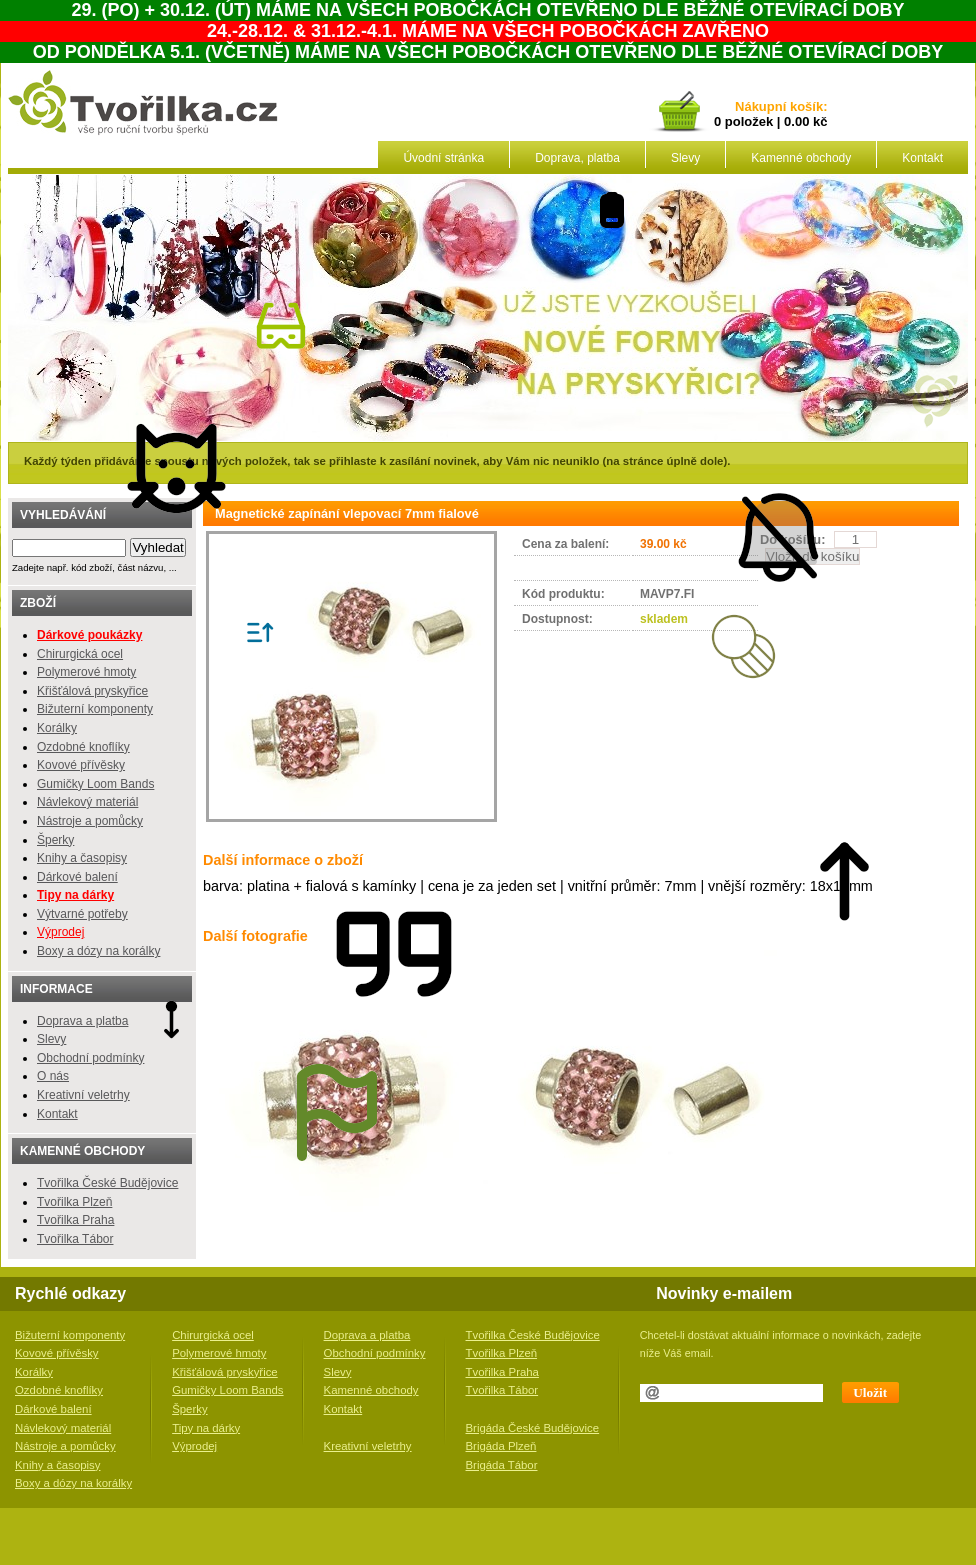 The image size is (976, 1565). What do you see at coordinates (394, 952) in the screenshot?
I see `view testimonials or customer quotes` at bounding box center [394, 952].